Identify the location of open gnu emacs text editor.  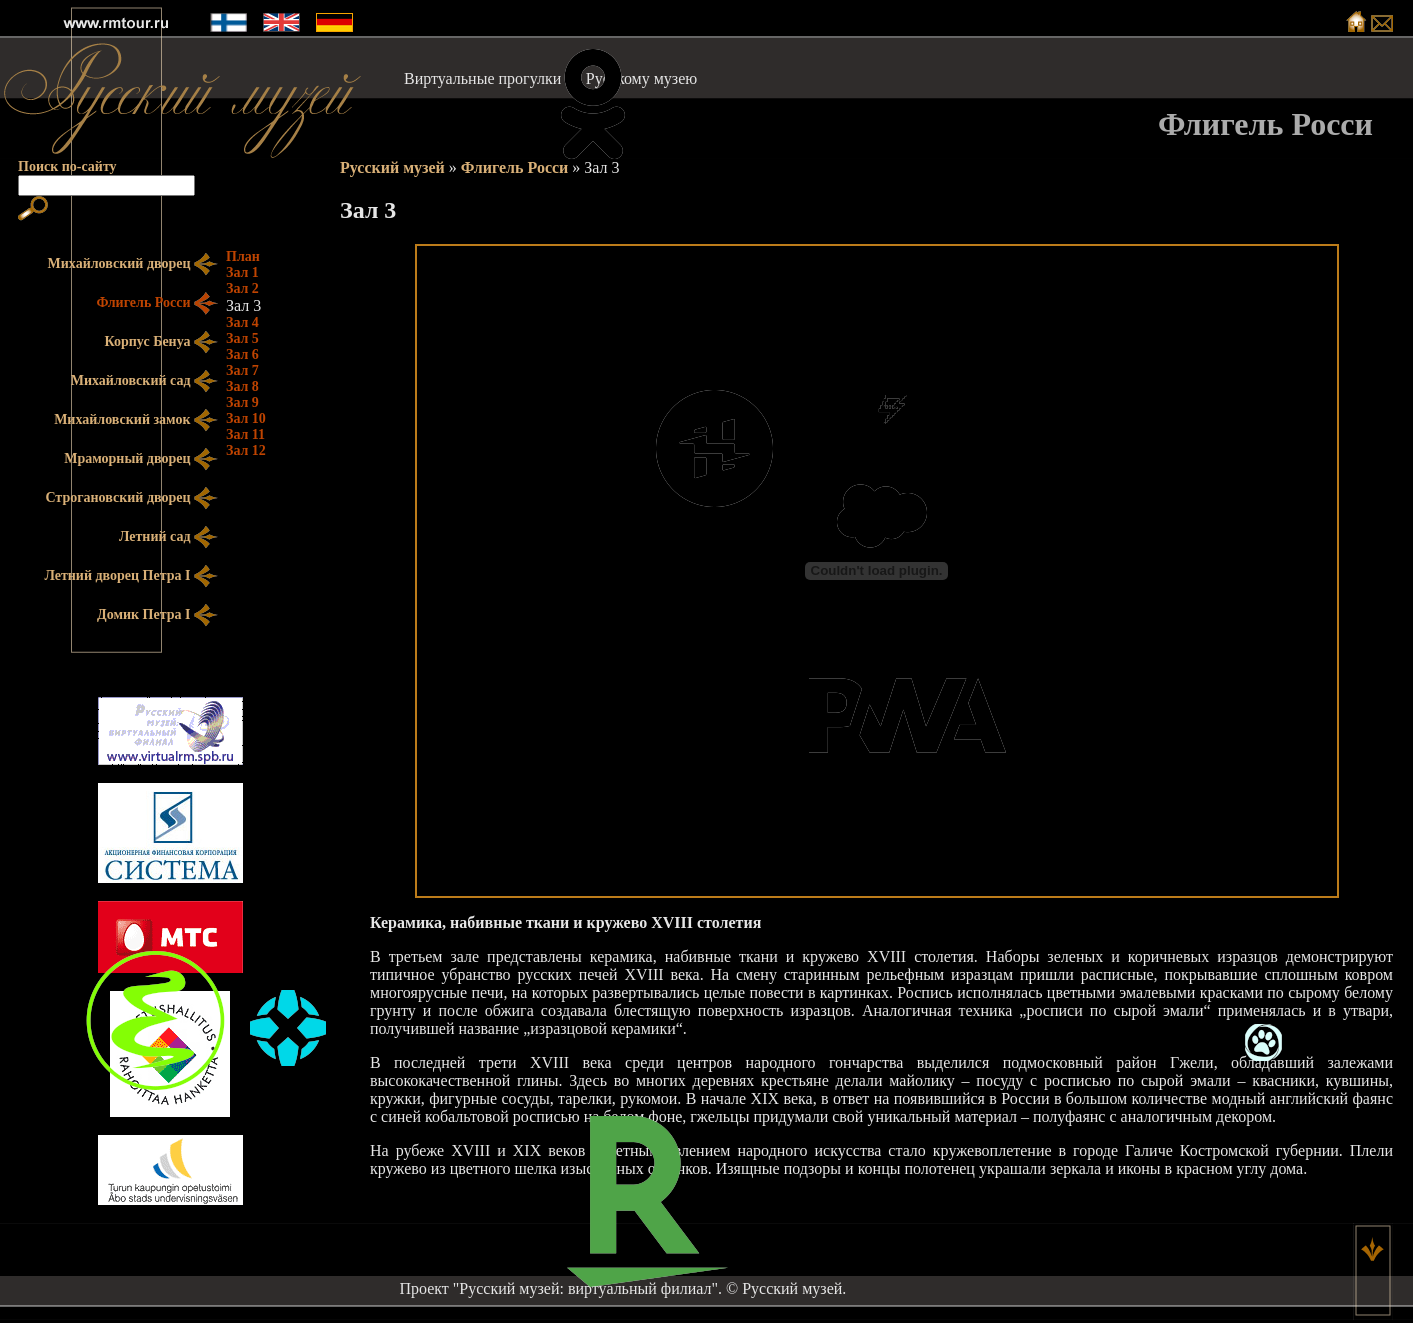
(155, 1020).